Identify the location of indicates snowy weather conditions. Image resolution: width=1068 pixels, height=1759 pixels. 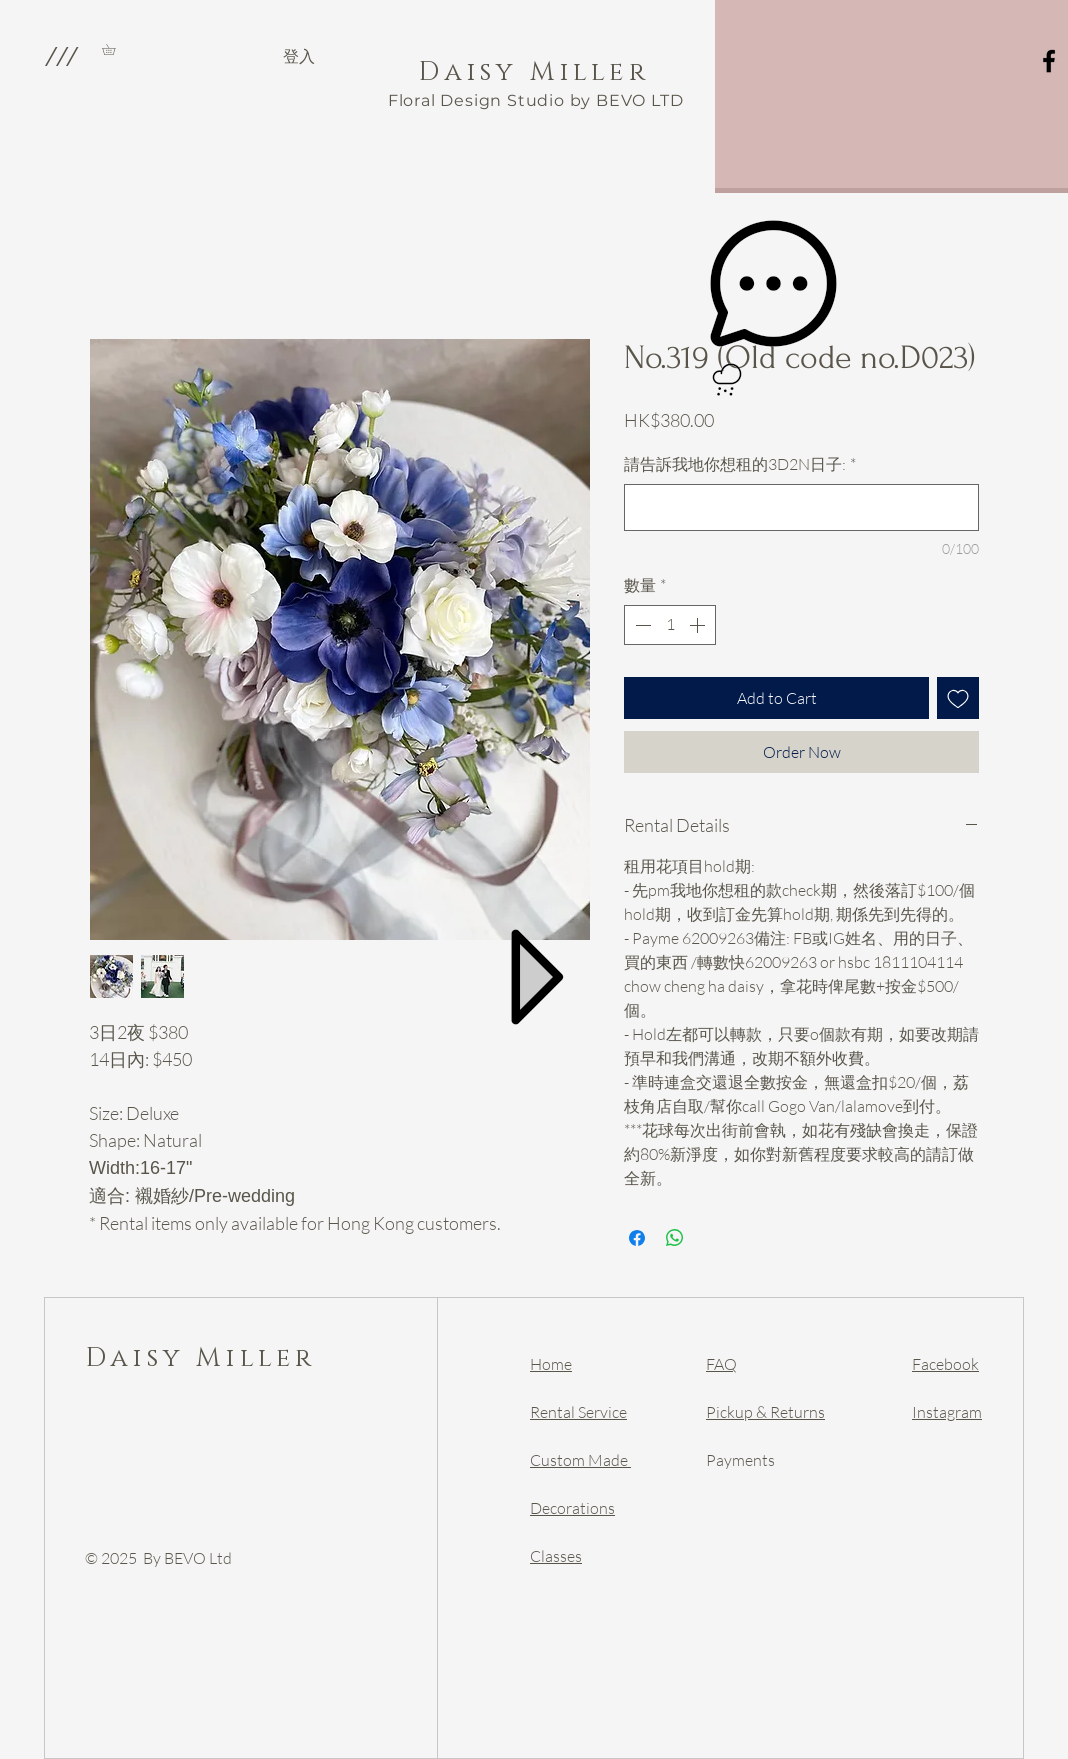
(727, 379).